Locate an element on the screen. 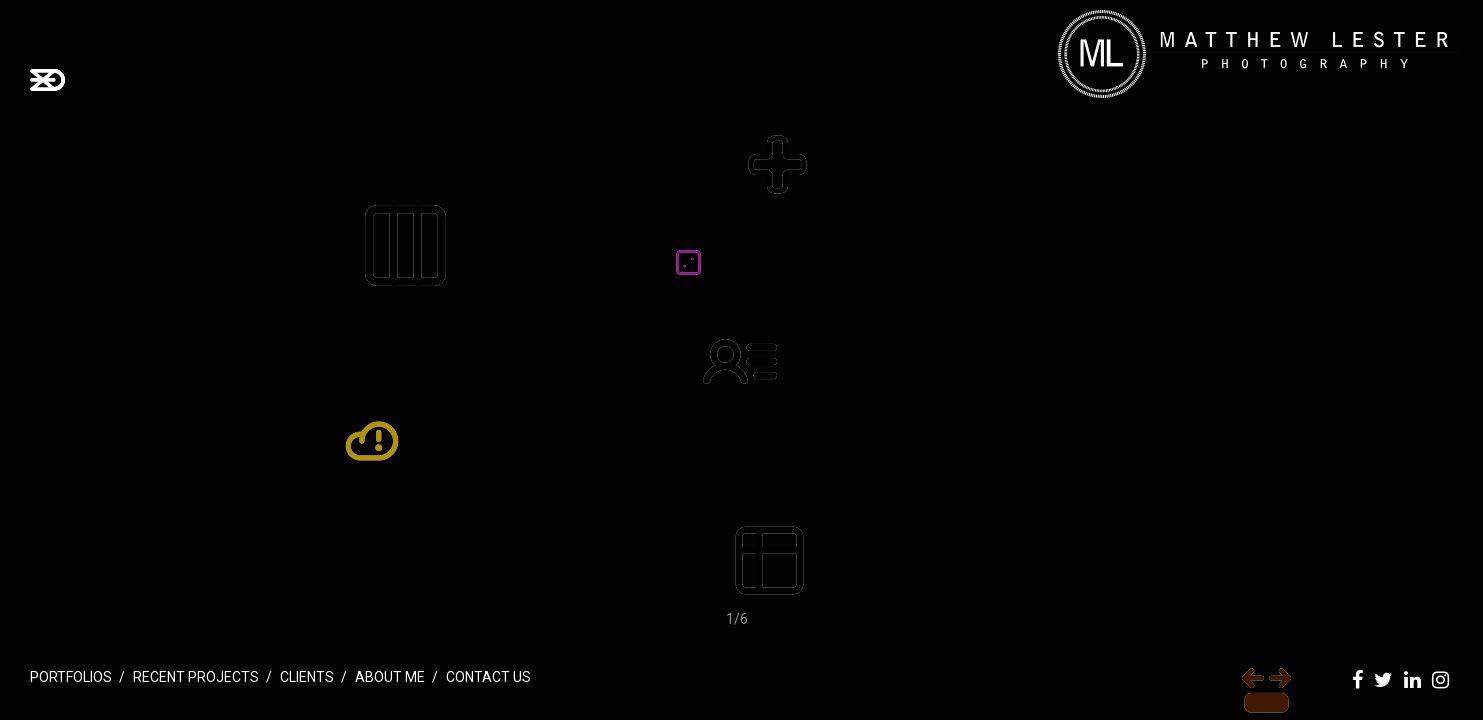 The width and height of the screenshot is (1483, 720). view data in table format is located at coordinates (769, 560).